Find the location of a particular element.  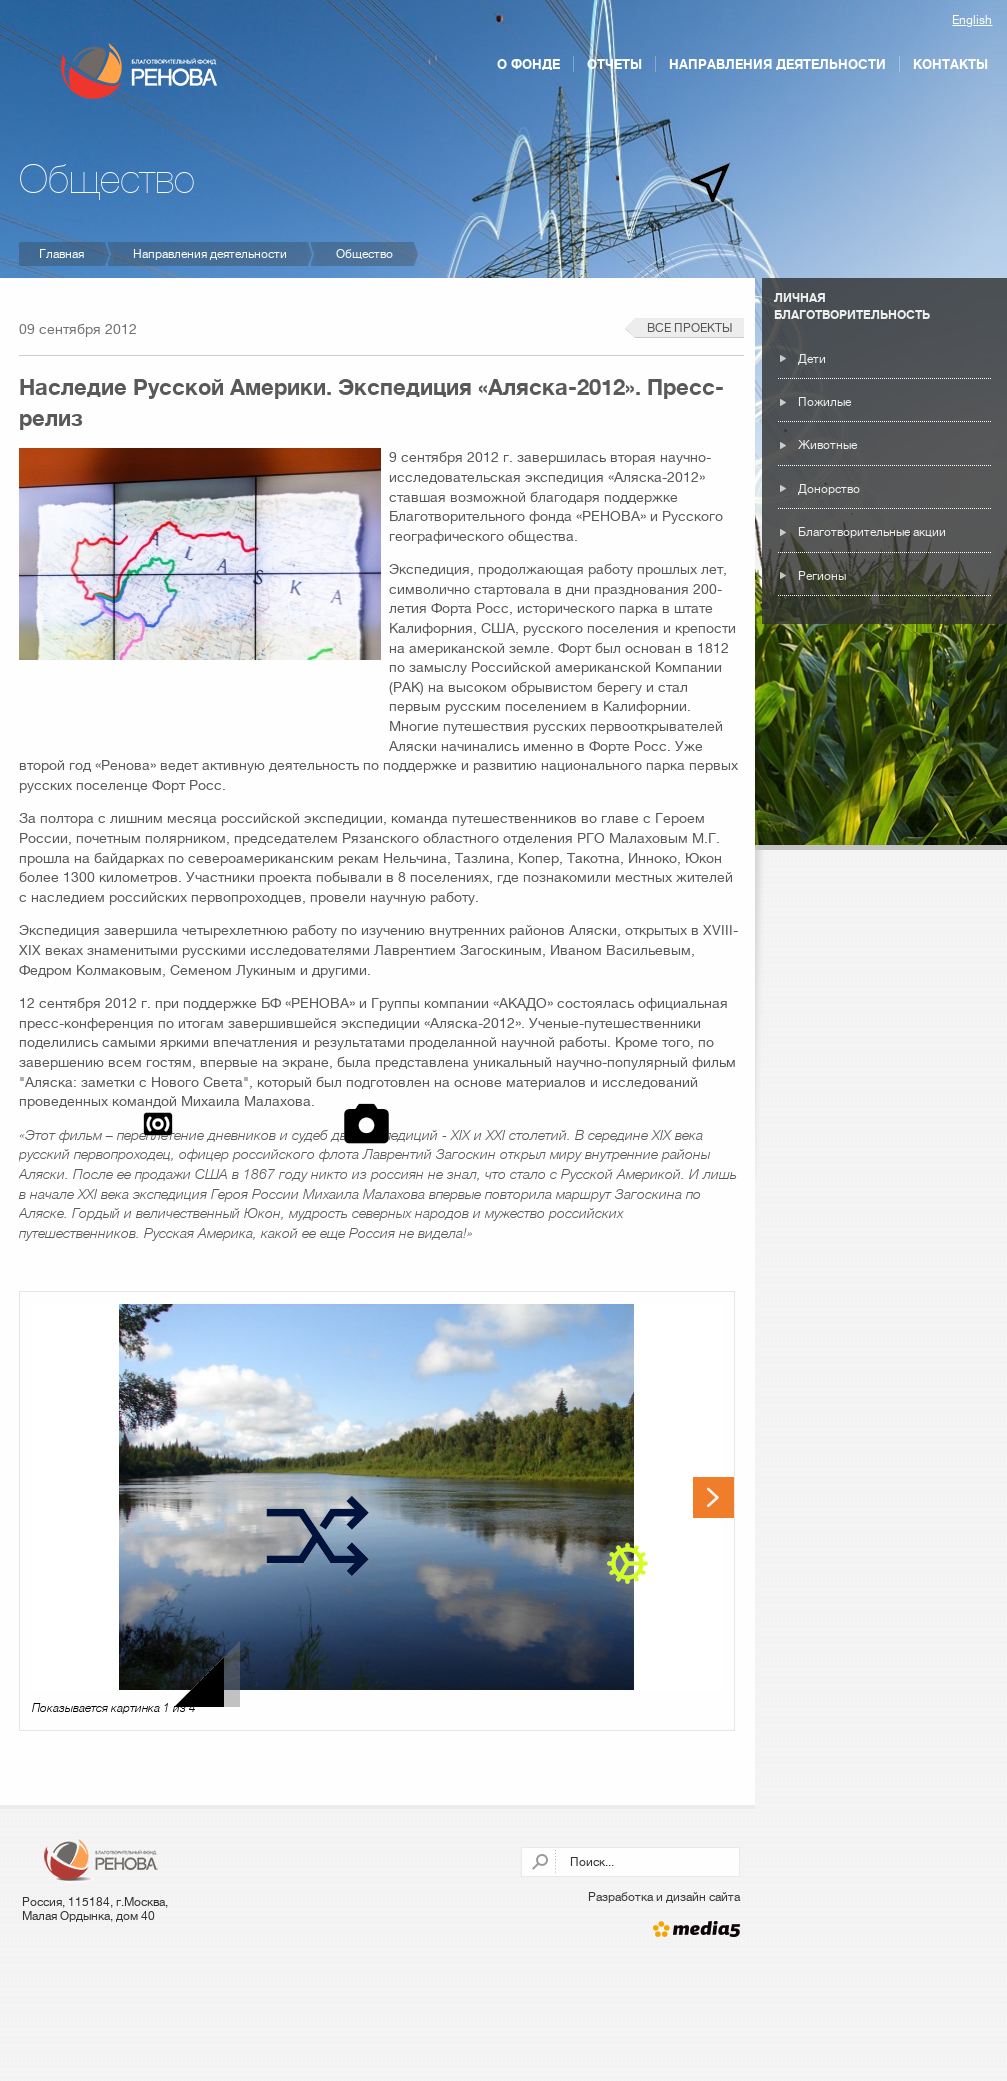

shuffle playlist or queue order is located at coordinates (317, 1536).